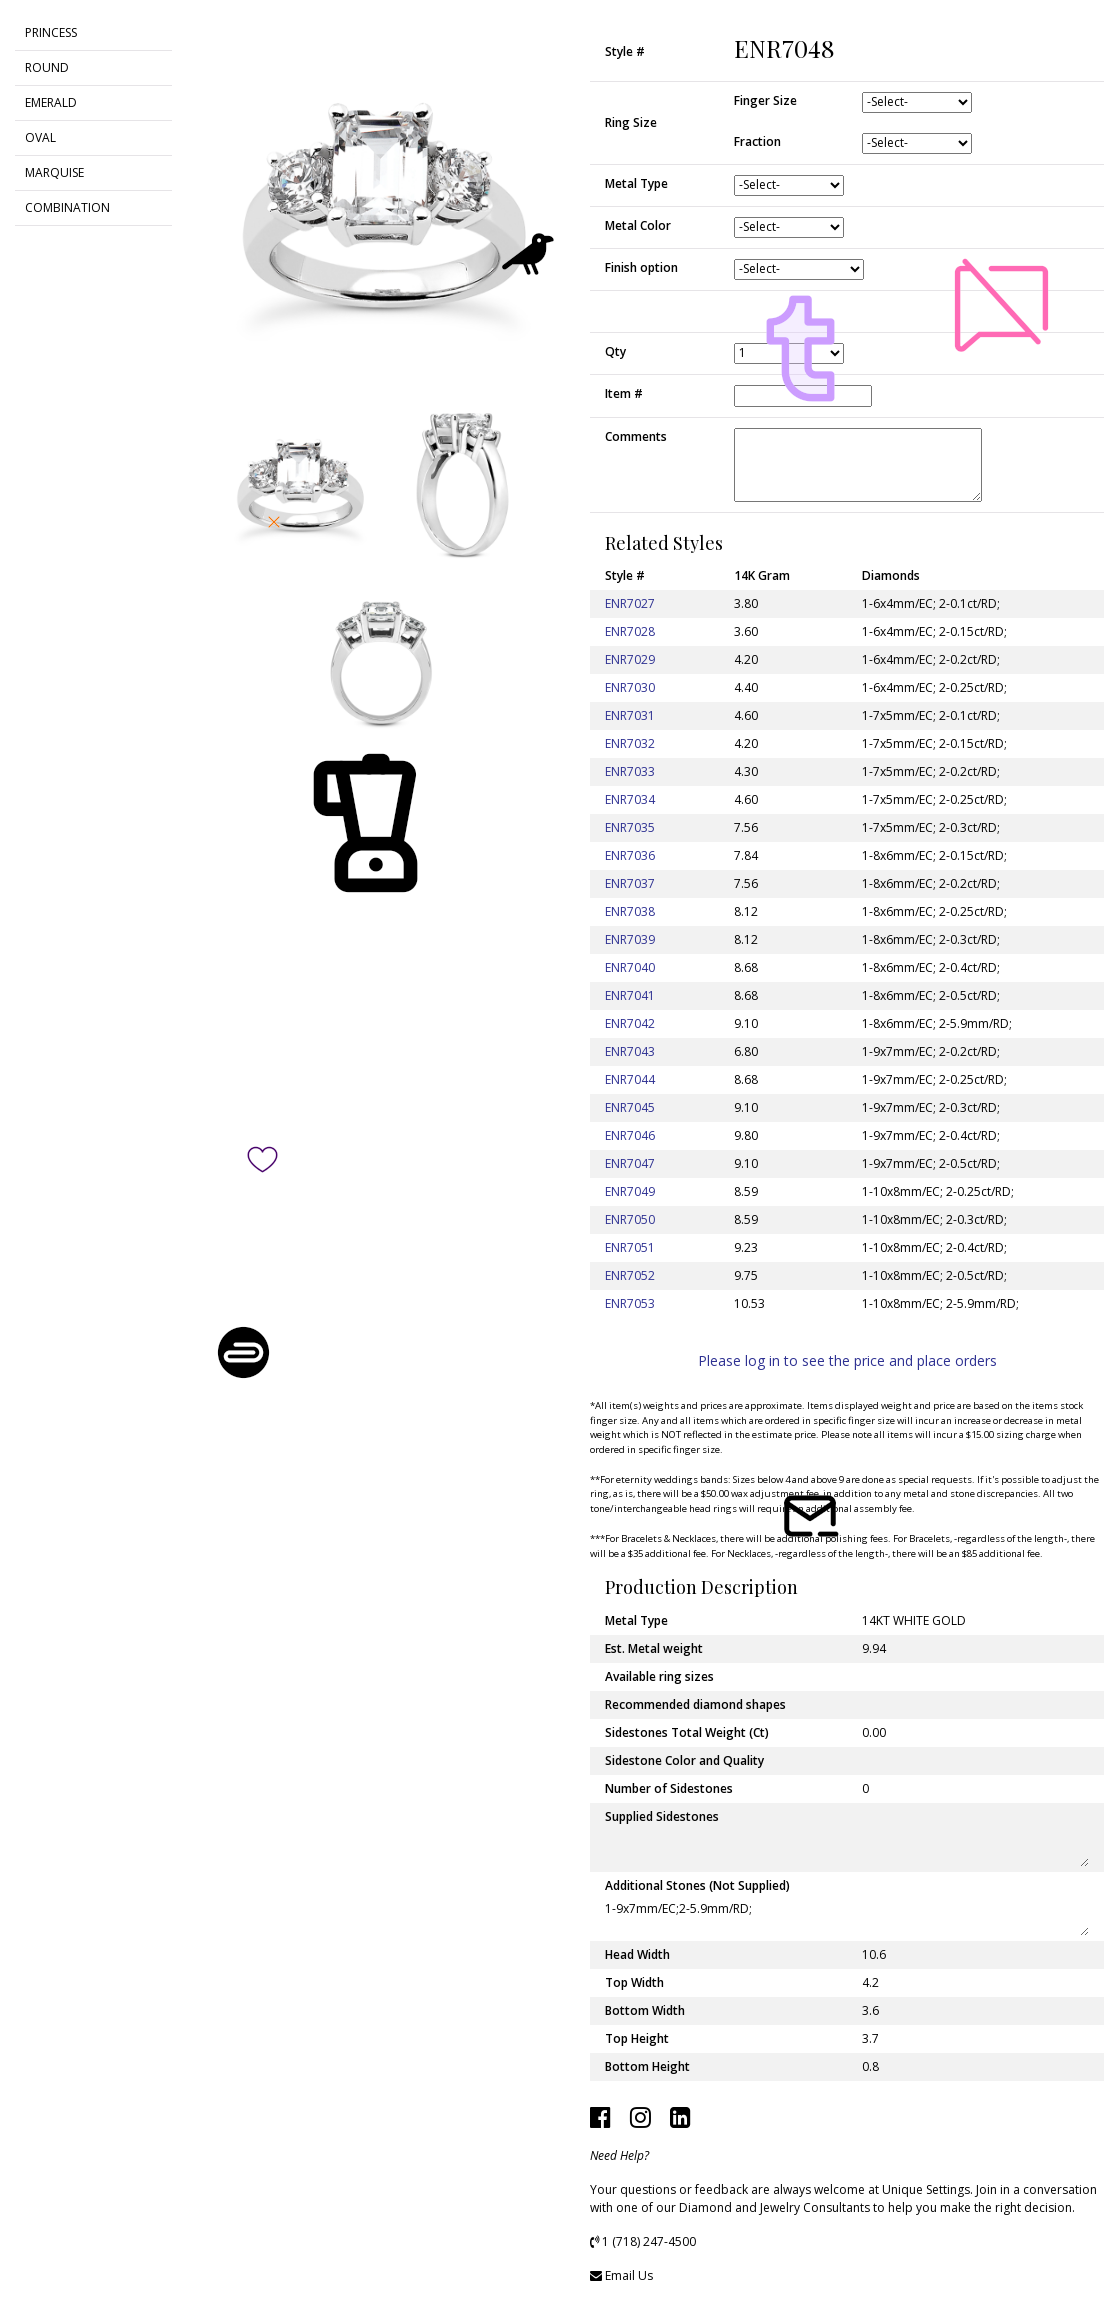  What do you see at coordinates (800, 348) in the screenshot?
I see `open the Tumblr app` at bounding box center [800, 348].